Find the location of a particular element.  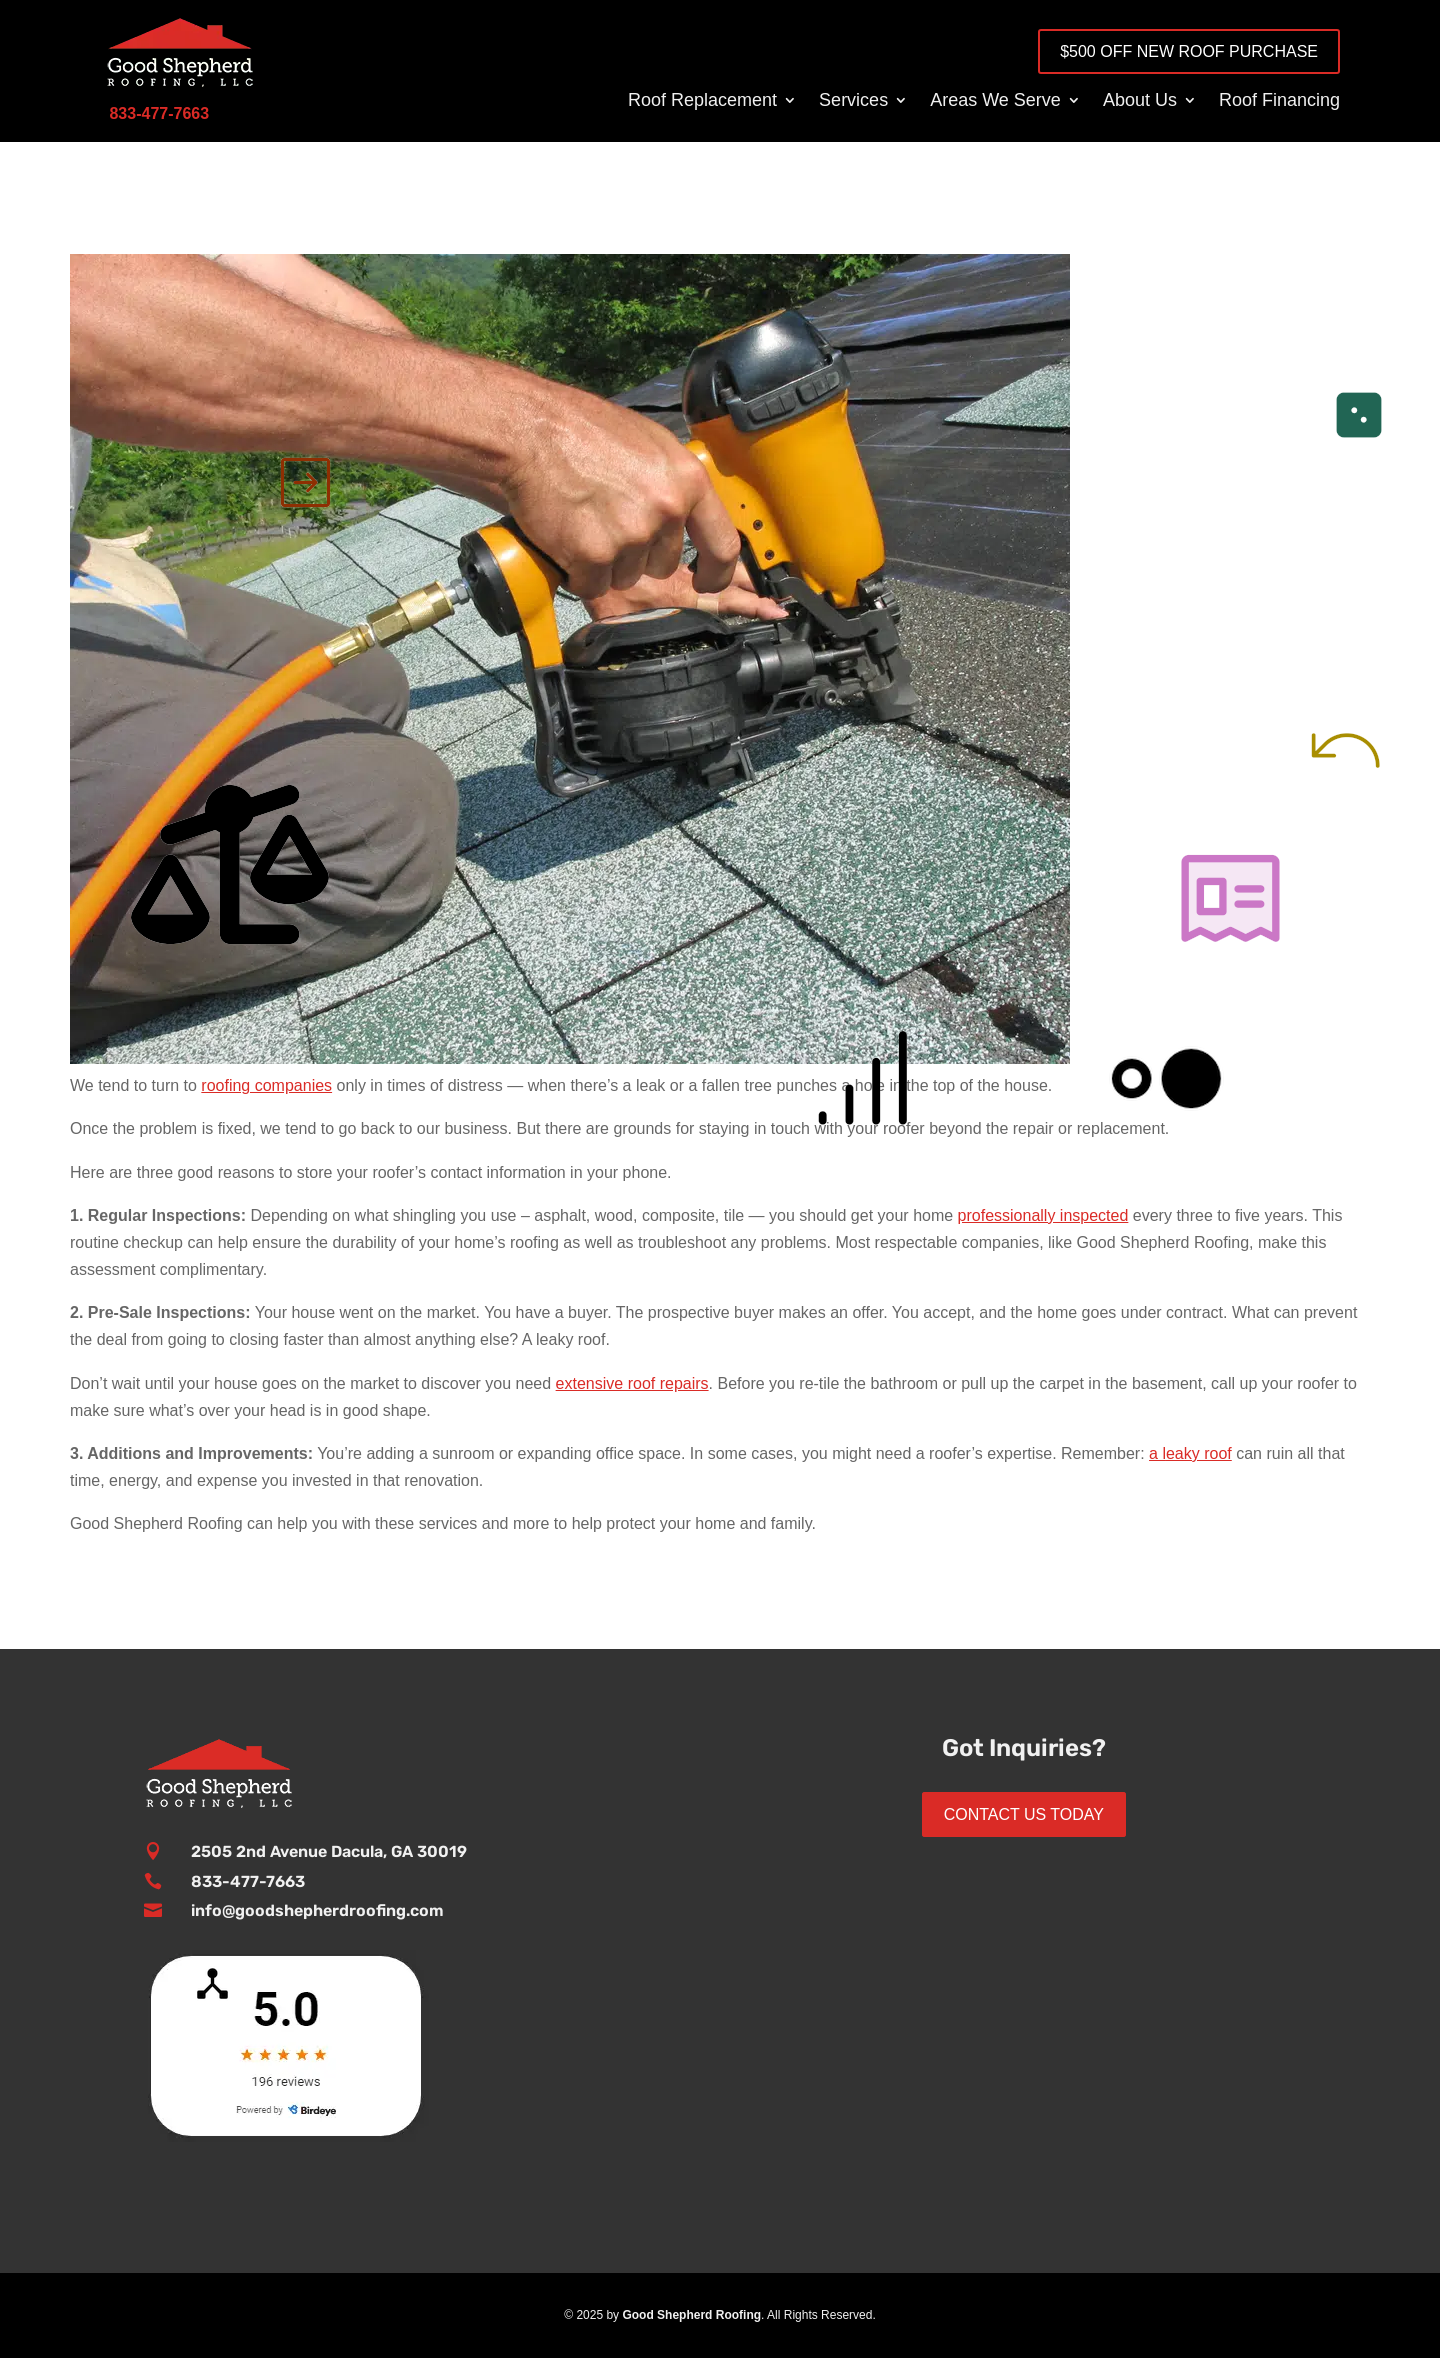

indicates strong cellular network signal is located at coordinates (881, 1072).